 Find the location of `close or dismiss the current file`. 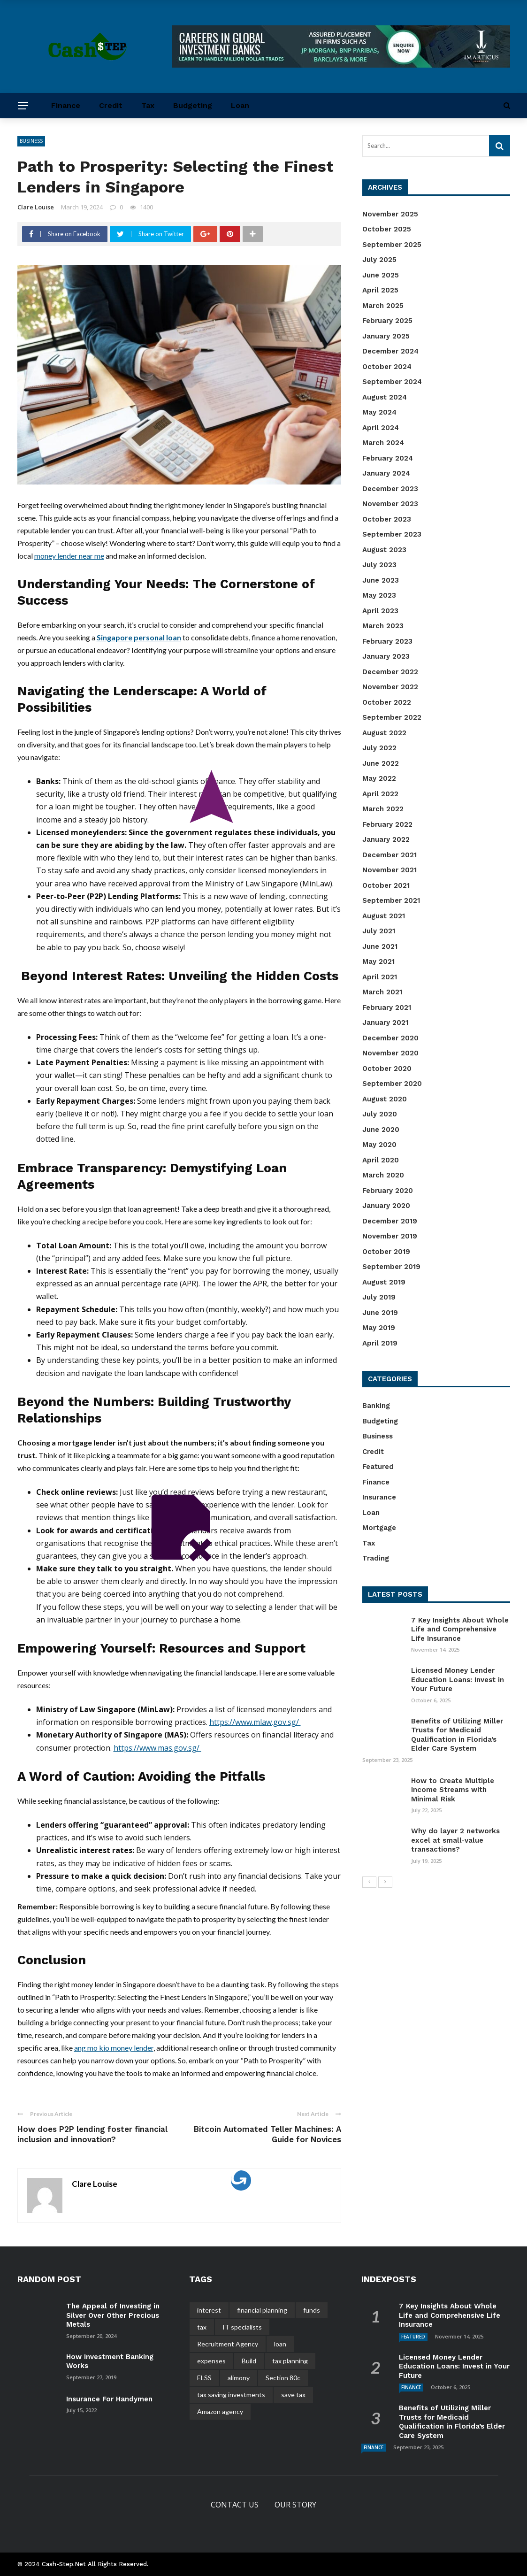

close or dismiss the current file is located at coordinates (181, 1527).